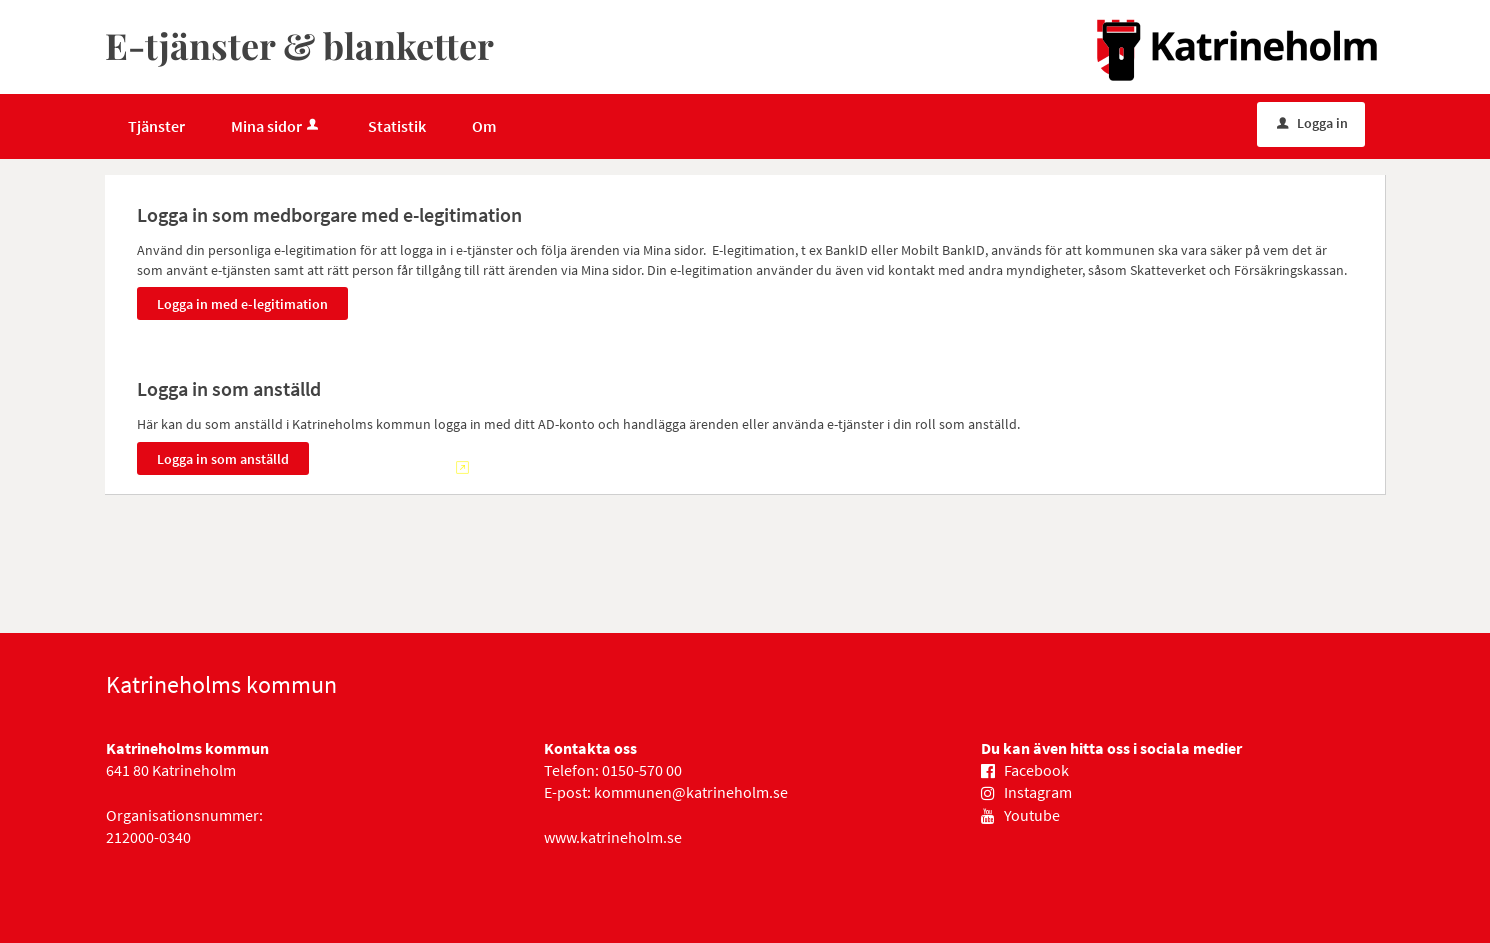 This screenshot has width=1490, height=943. I want to click on toggle flashlight on/off, so click(1121, 51).